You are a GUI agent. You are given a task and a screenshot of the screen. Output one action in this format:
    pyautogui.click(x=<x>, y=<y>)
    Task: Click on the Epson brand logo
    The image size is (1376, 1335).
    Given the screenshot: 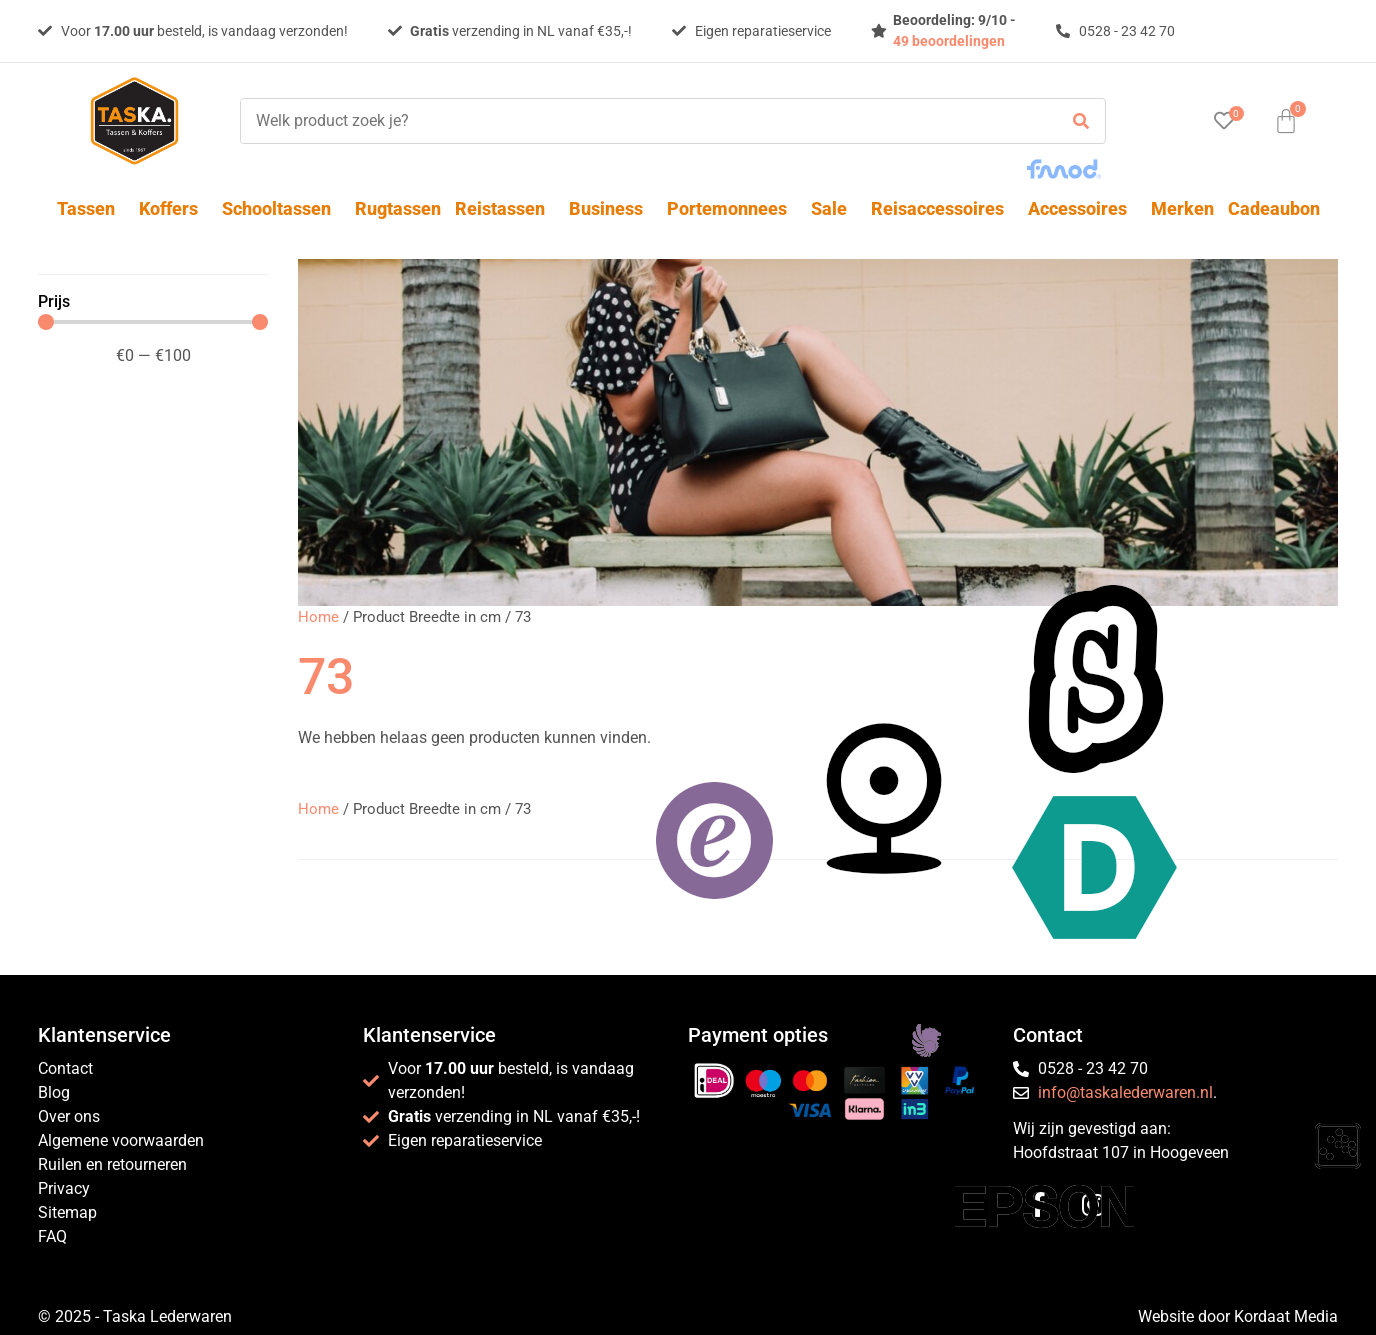 What is the action you would take?
    pyautogui.click(x=1044, y=1206)
    